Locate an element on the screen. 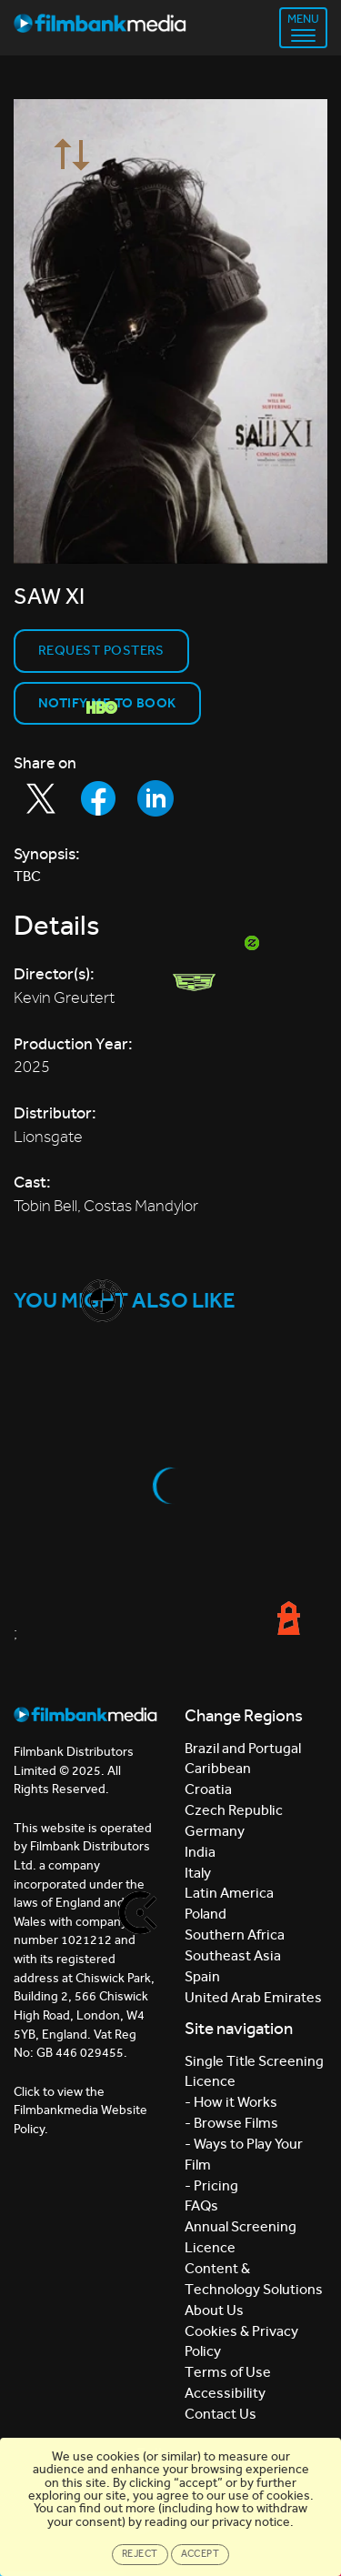  Google Lighthouse performance testing tool is located at coordinates (288, 1618).